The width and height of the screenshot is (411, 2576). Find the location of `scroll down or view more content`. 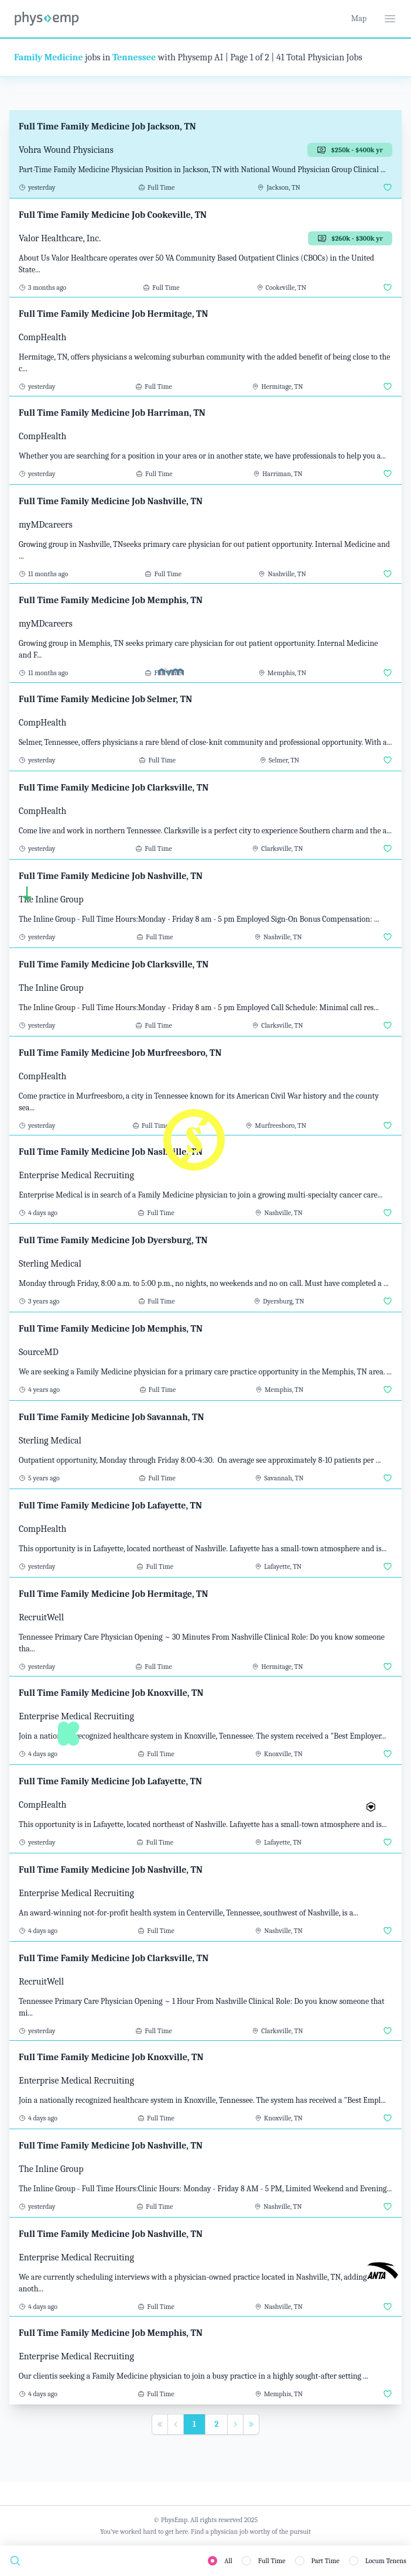

scroll down or view more content is located at coordinates (27, 894).